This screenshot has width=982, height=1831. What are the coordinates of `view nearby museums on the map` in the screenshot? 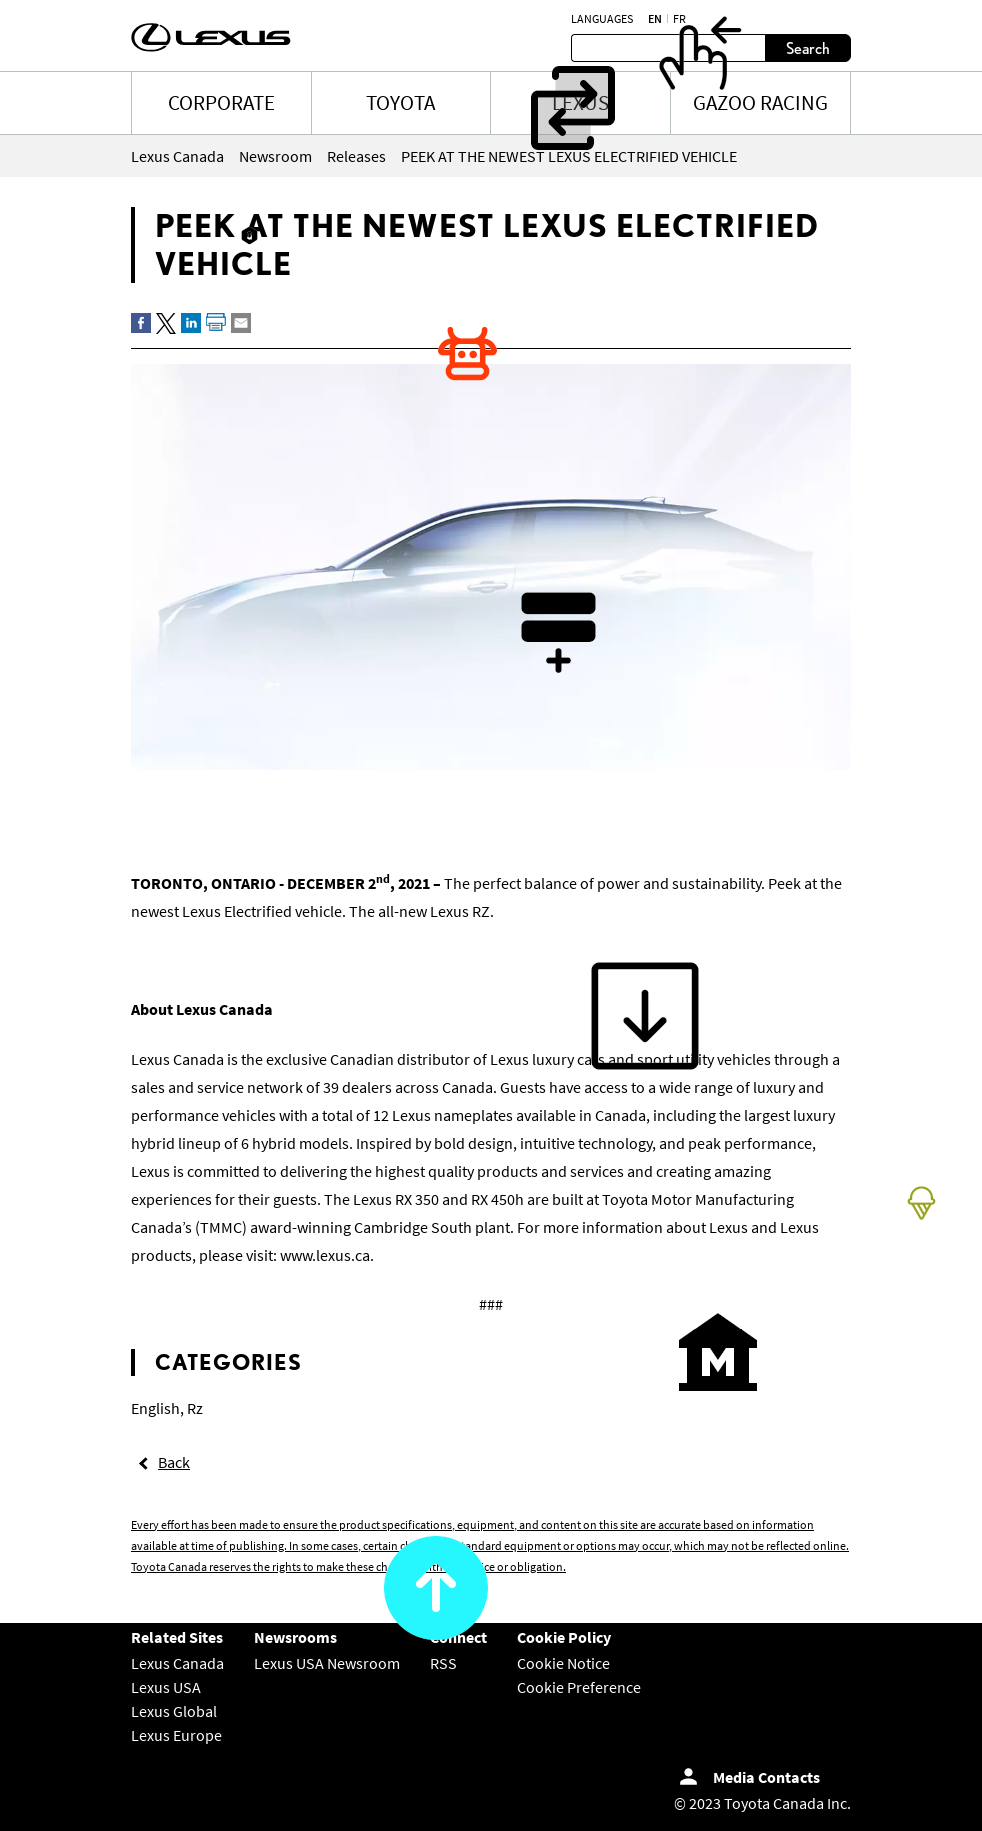 It's located at (718, 1352).